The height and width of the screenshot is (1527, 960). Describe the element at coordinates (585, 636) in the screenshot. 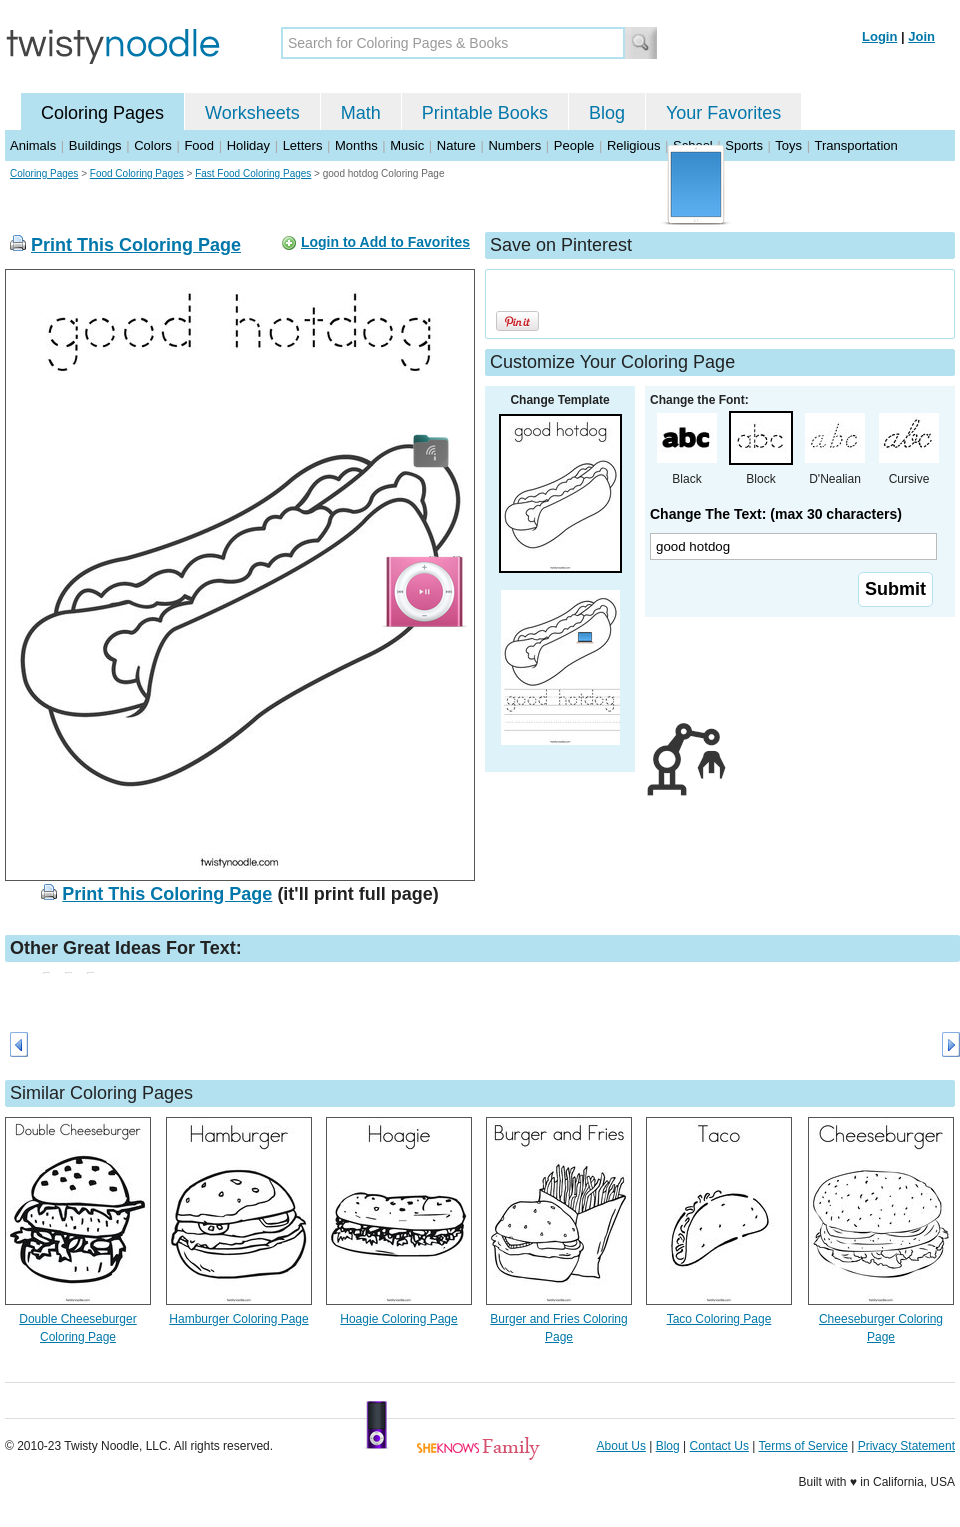

I see `represents this macbook in system preferences or device settings` at that location.